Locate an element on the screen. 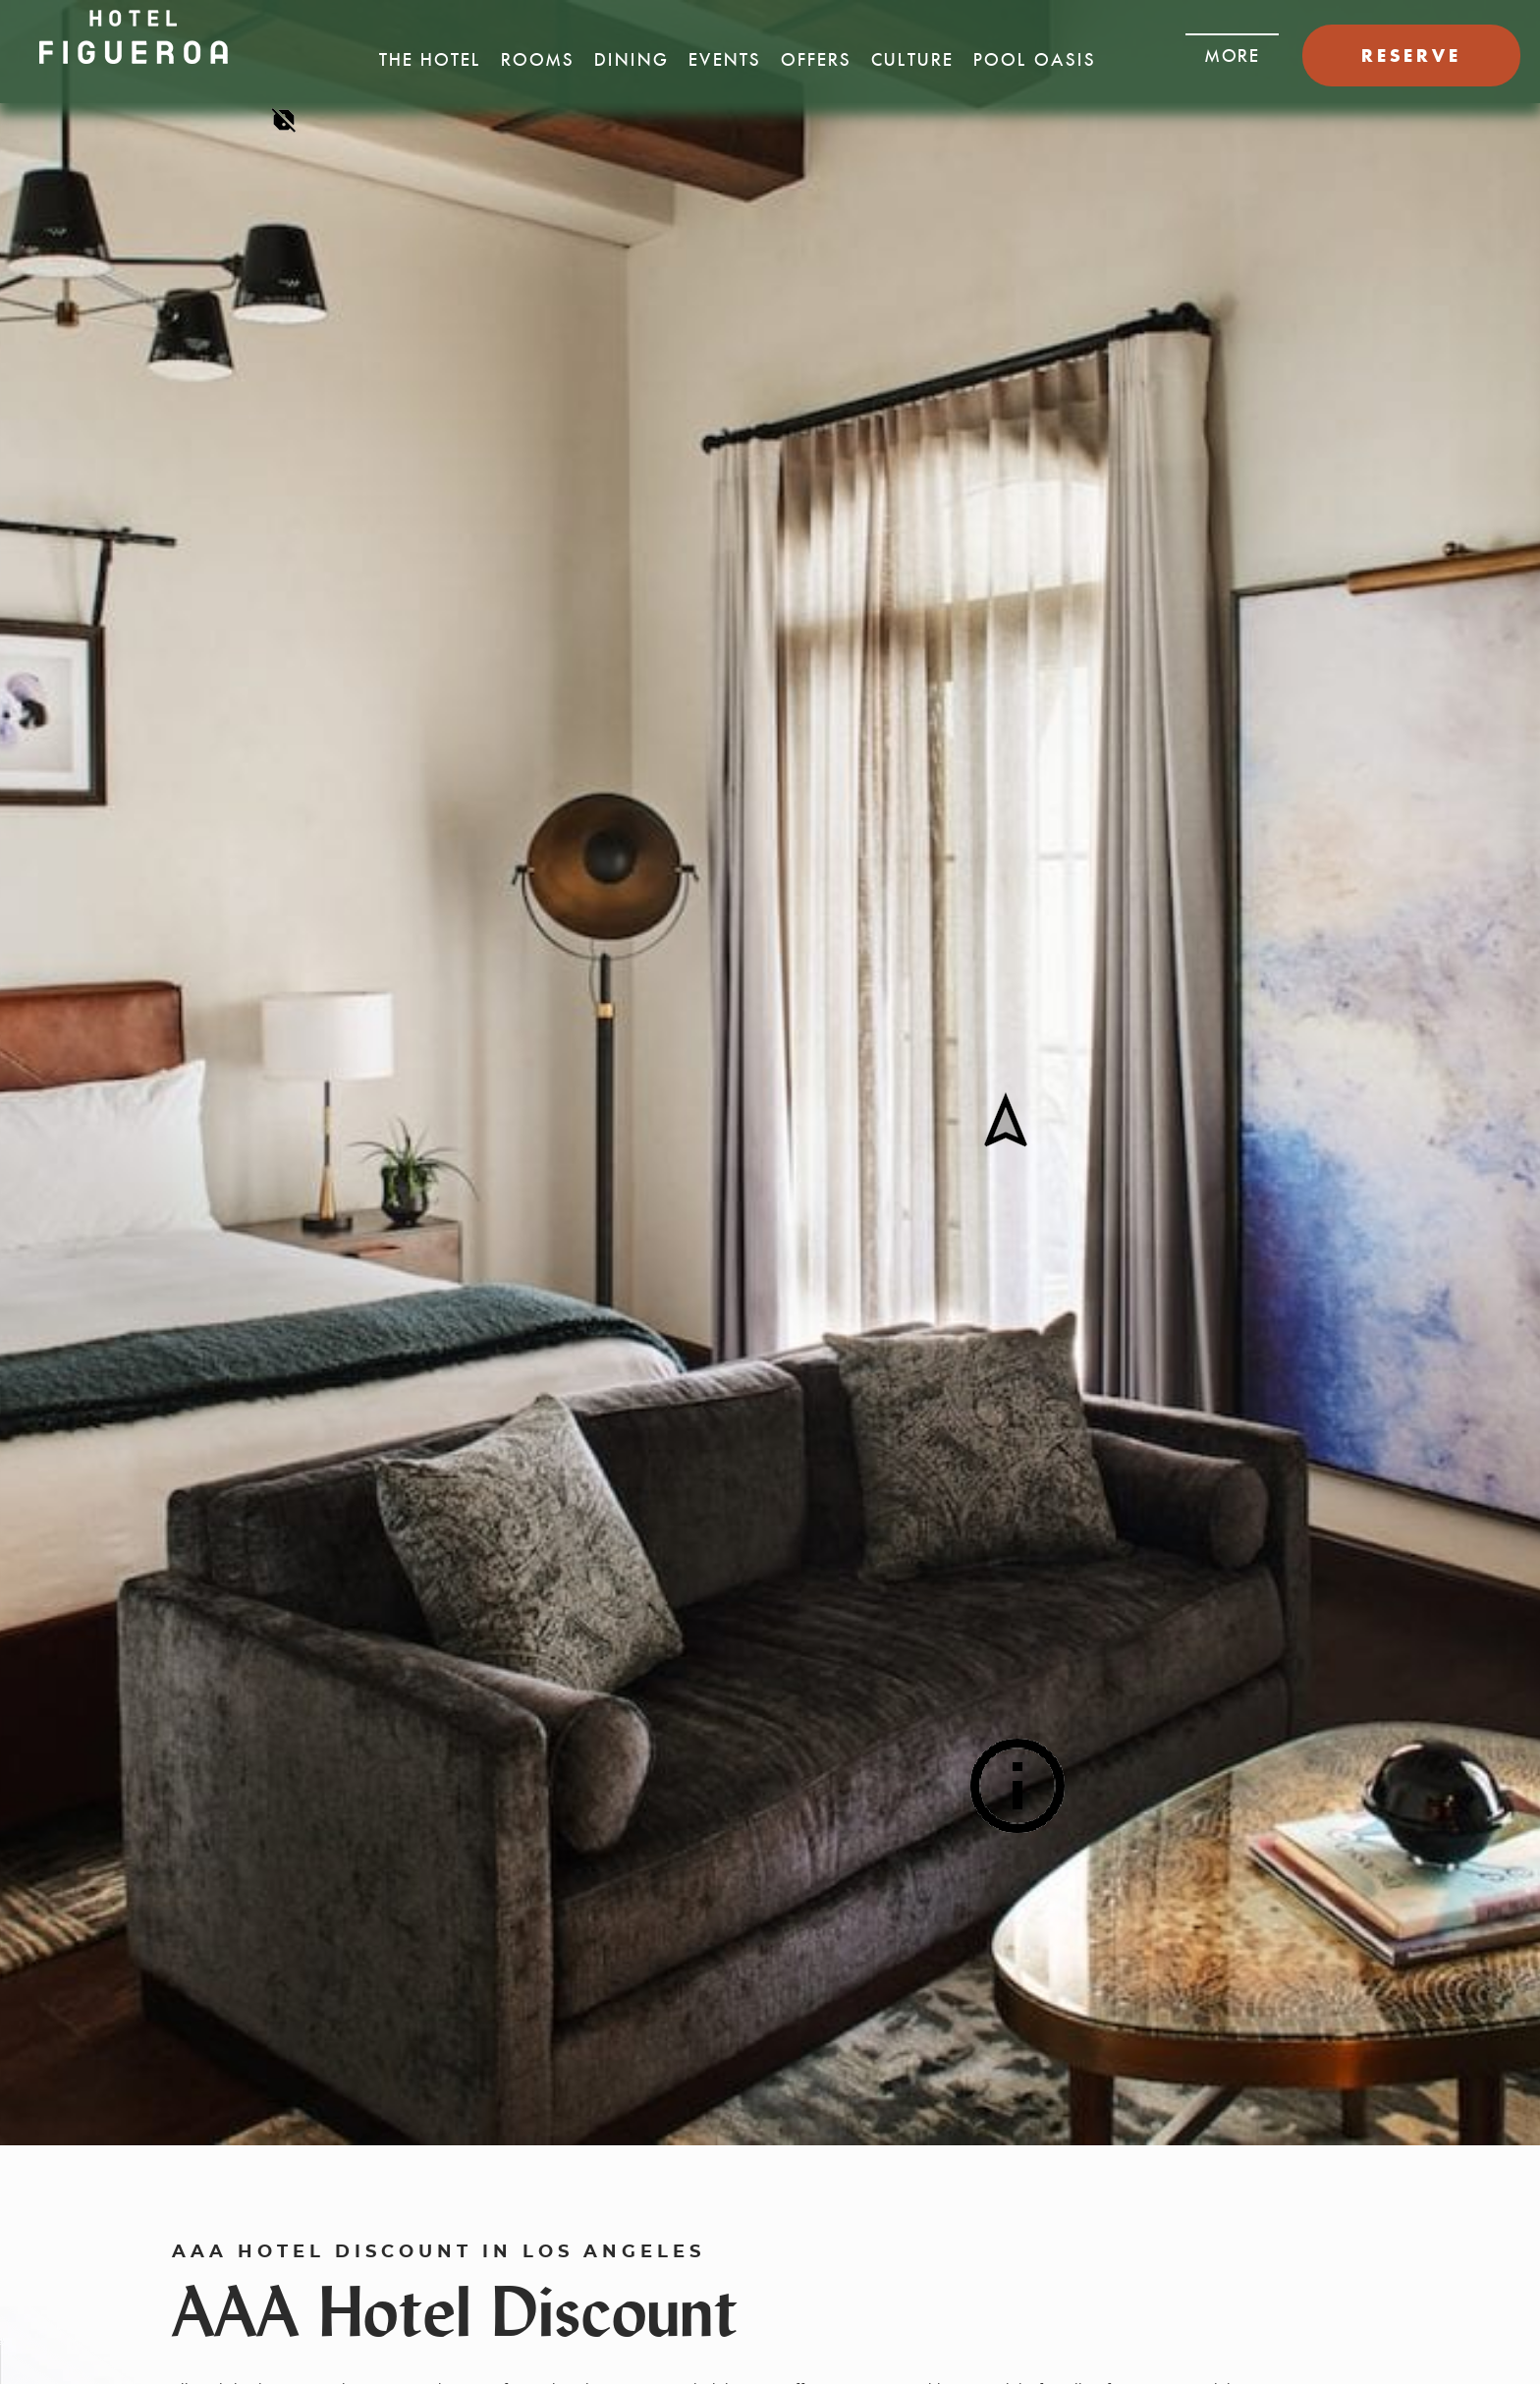 This screenshot has width=1540, height=2384. view more information about this item is located at coordinates (1018, 1786).